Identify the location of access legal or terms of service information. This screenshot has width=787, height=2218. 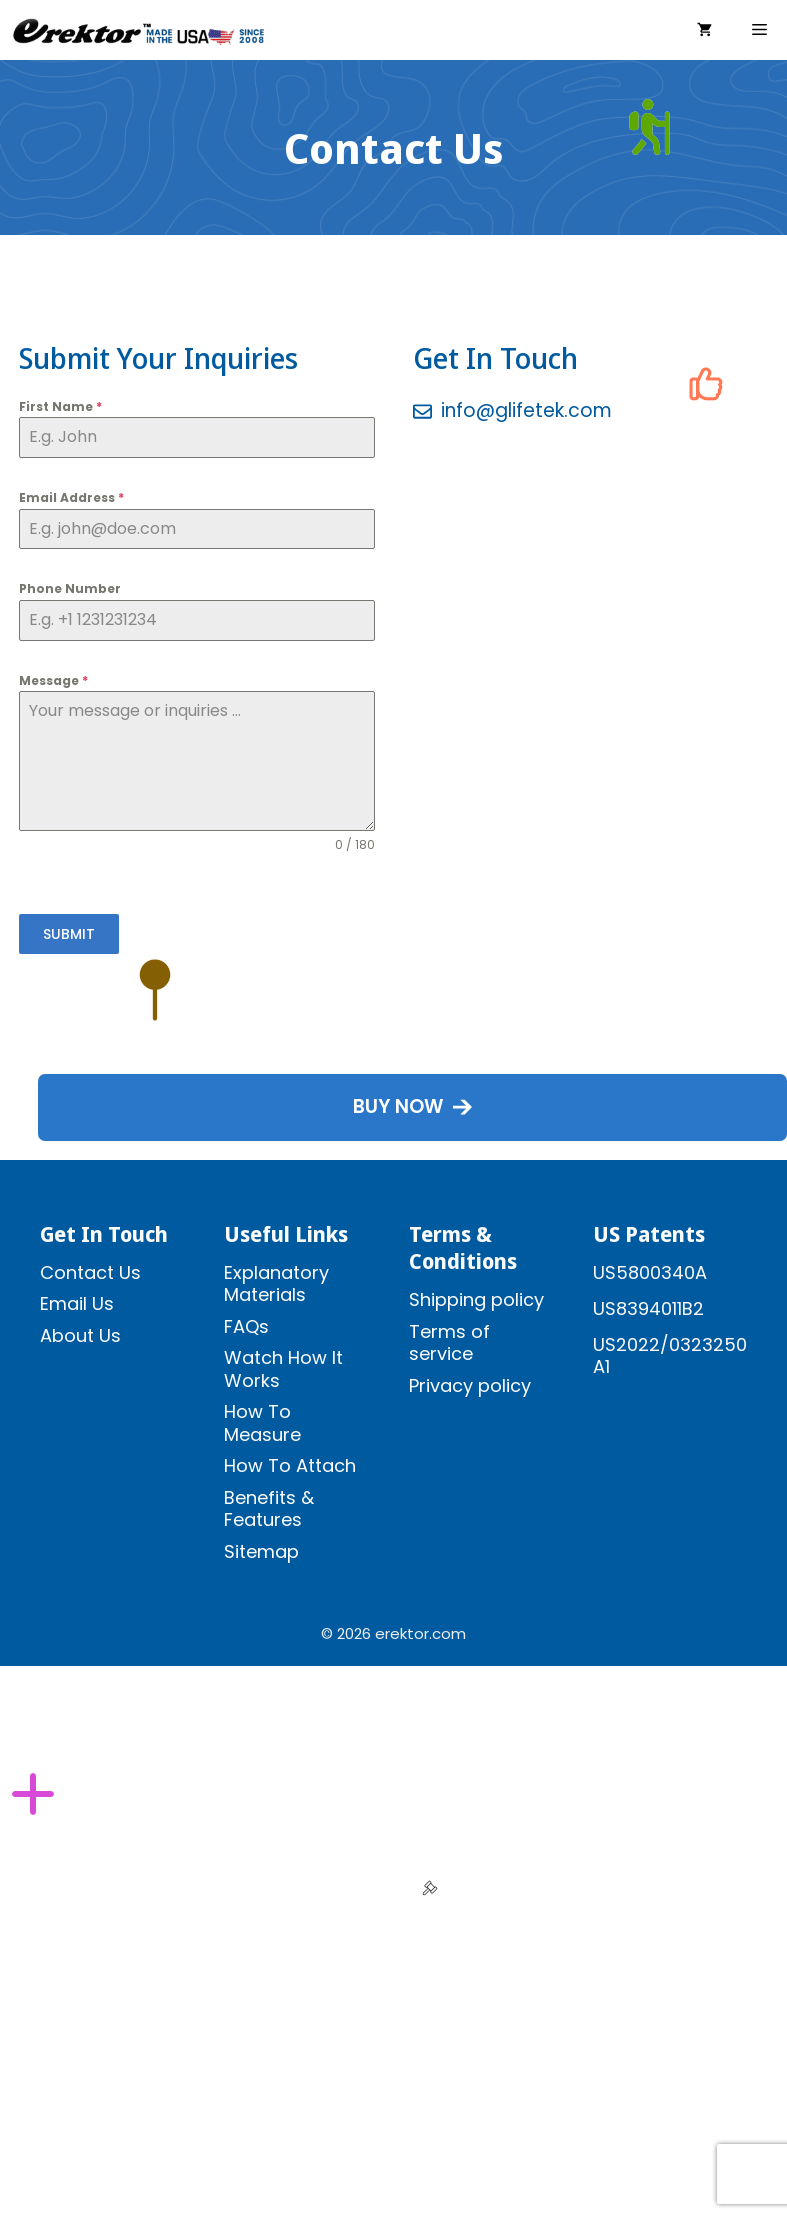
(429, 1888).